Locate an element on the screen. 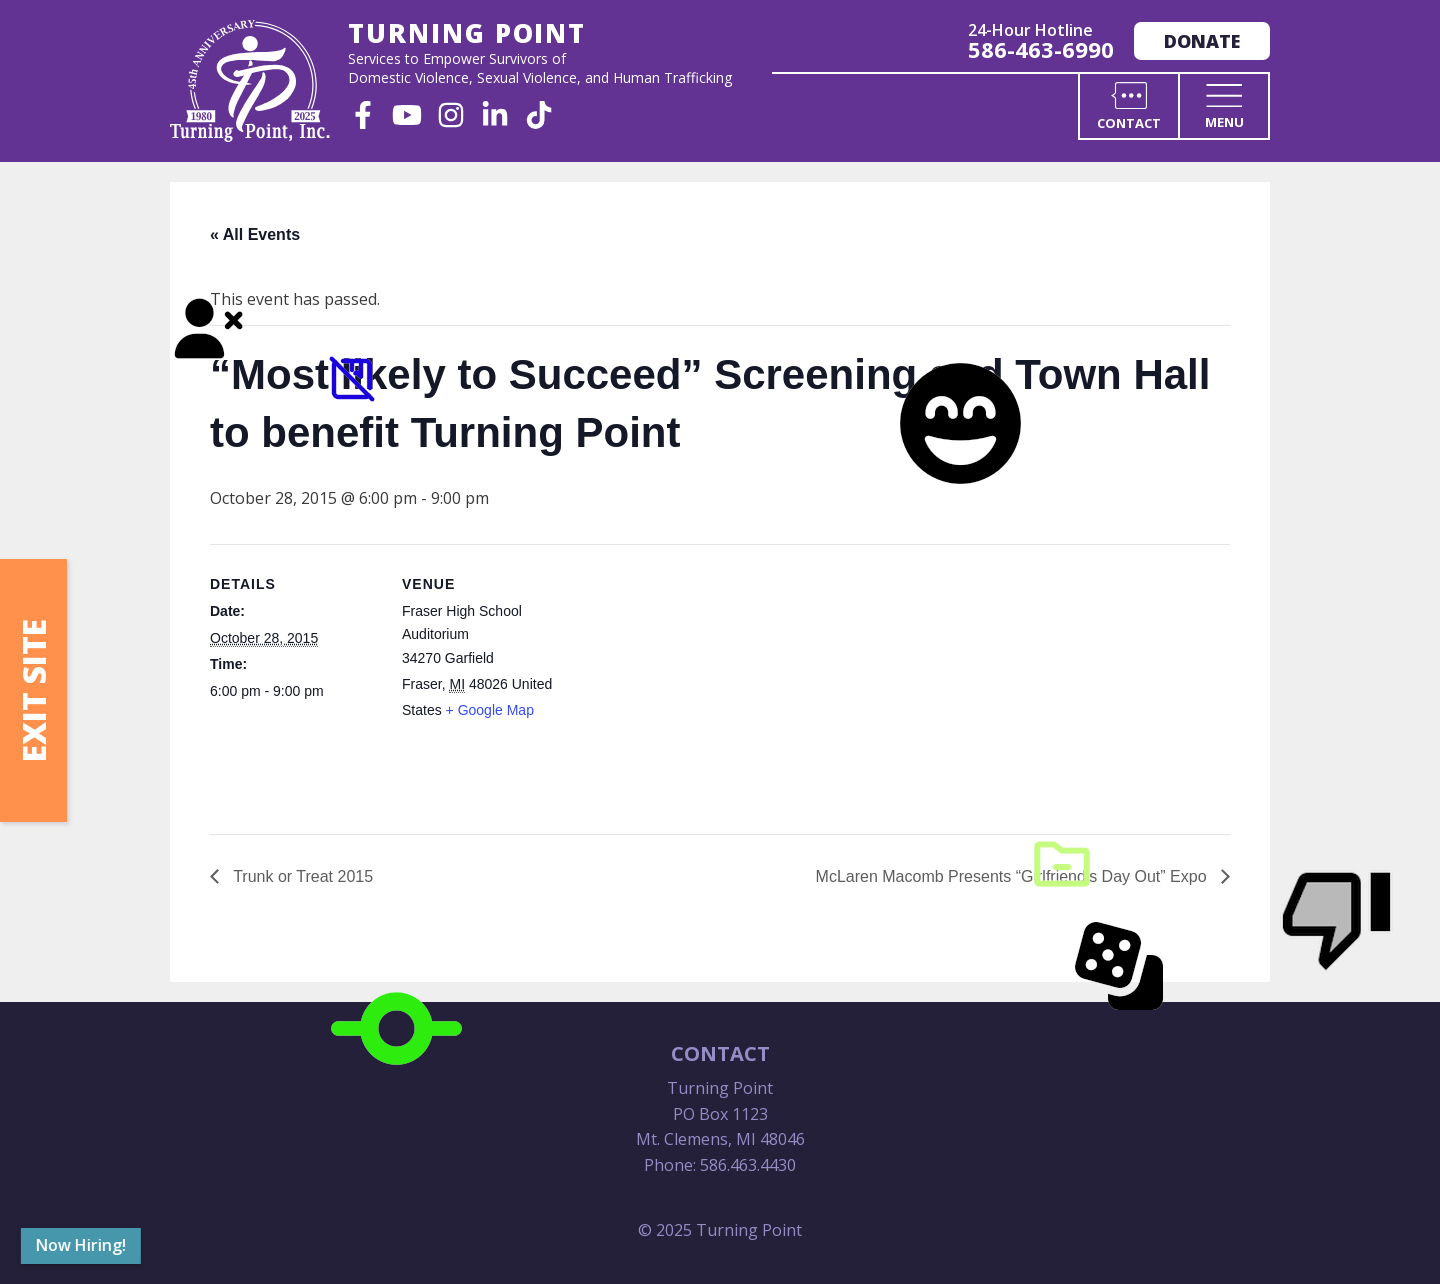 The height and width of the screenshot is (1284, 1440). remove a user from the list is located at coordinates (207, 328).